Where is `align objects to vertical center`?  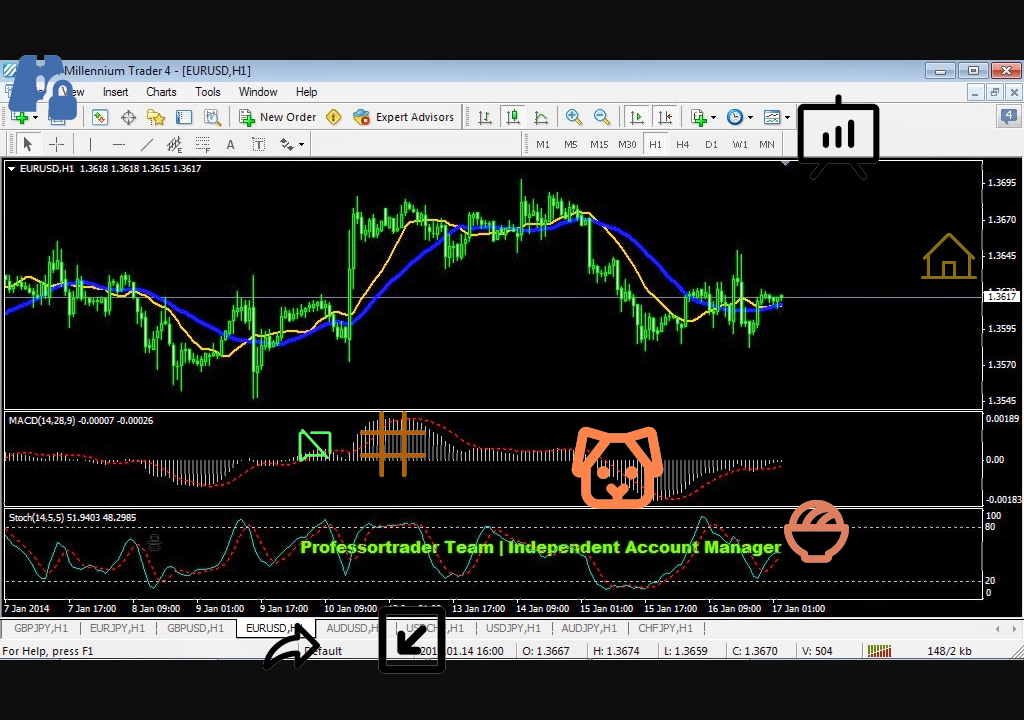
align objects to vertical center is located at coordinates (154, 542).